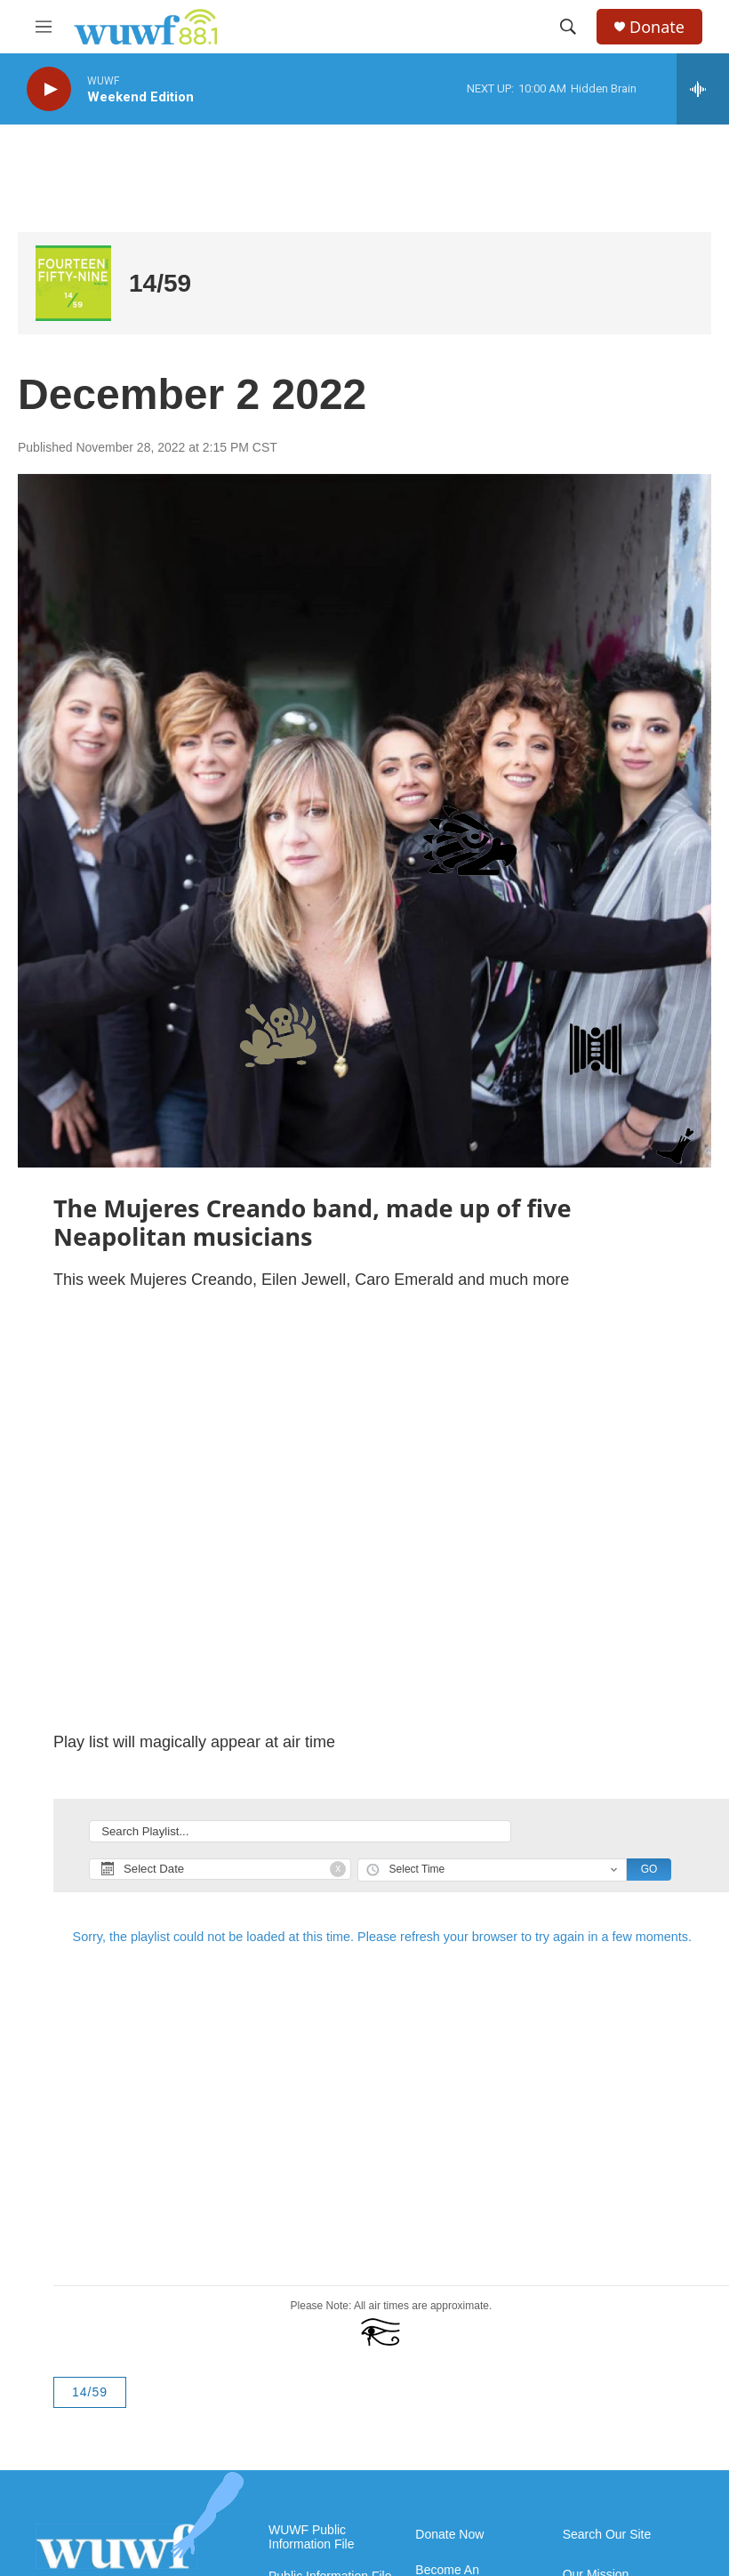 The image size is (729, 2576). I want to click on access Egyptian or mythology-themed content, so click(381, 2331).